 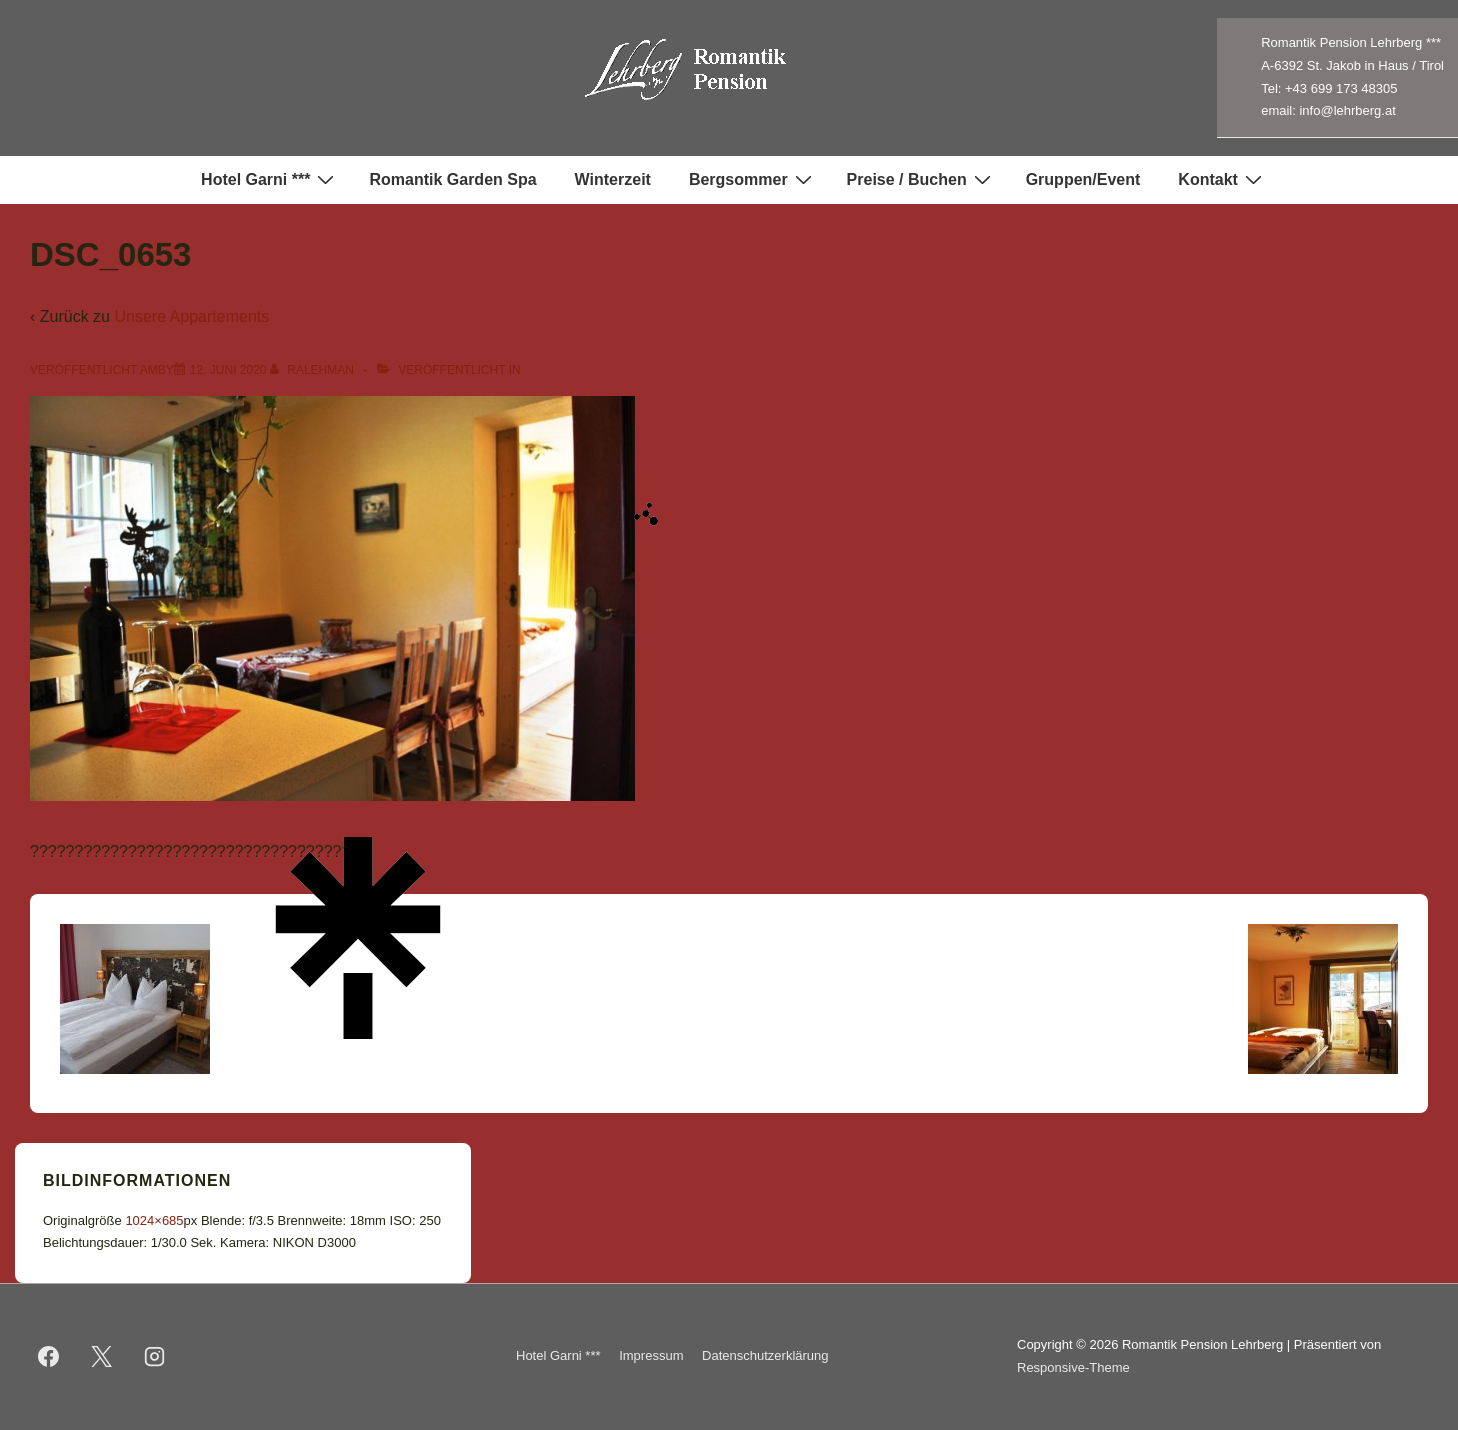 What do you see at coordinates (646, 514) in the screenshot?
I see `moleculer microservices framework logo` at bounding box center [646, 514].